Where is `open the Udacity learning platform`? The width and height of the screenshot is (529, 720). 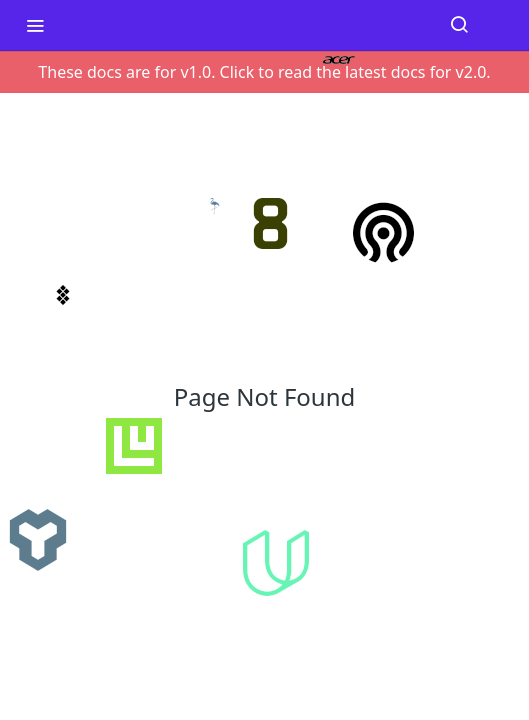
open the Udacity learning platform is located at coordinates (276, 563).